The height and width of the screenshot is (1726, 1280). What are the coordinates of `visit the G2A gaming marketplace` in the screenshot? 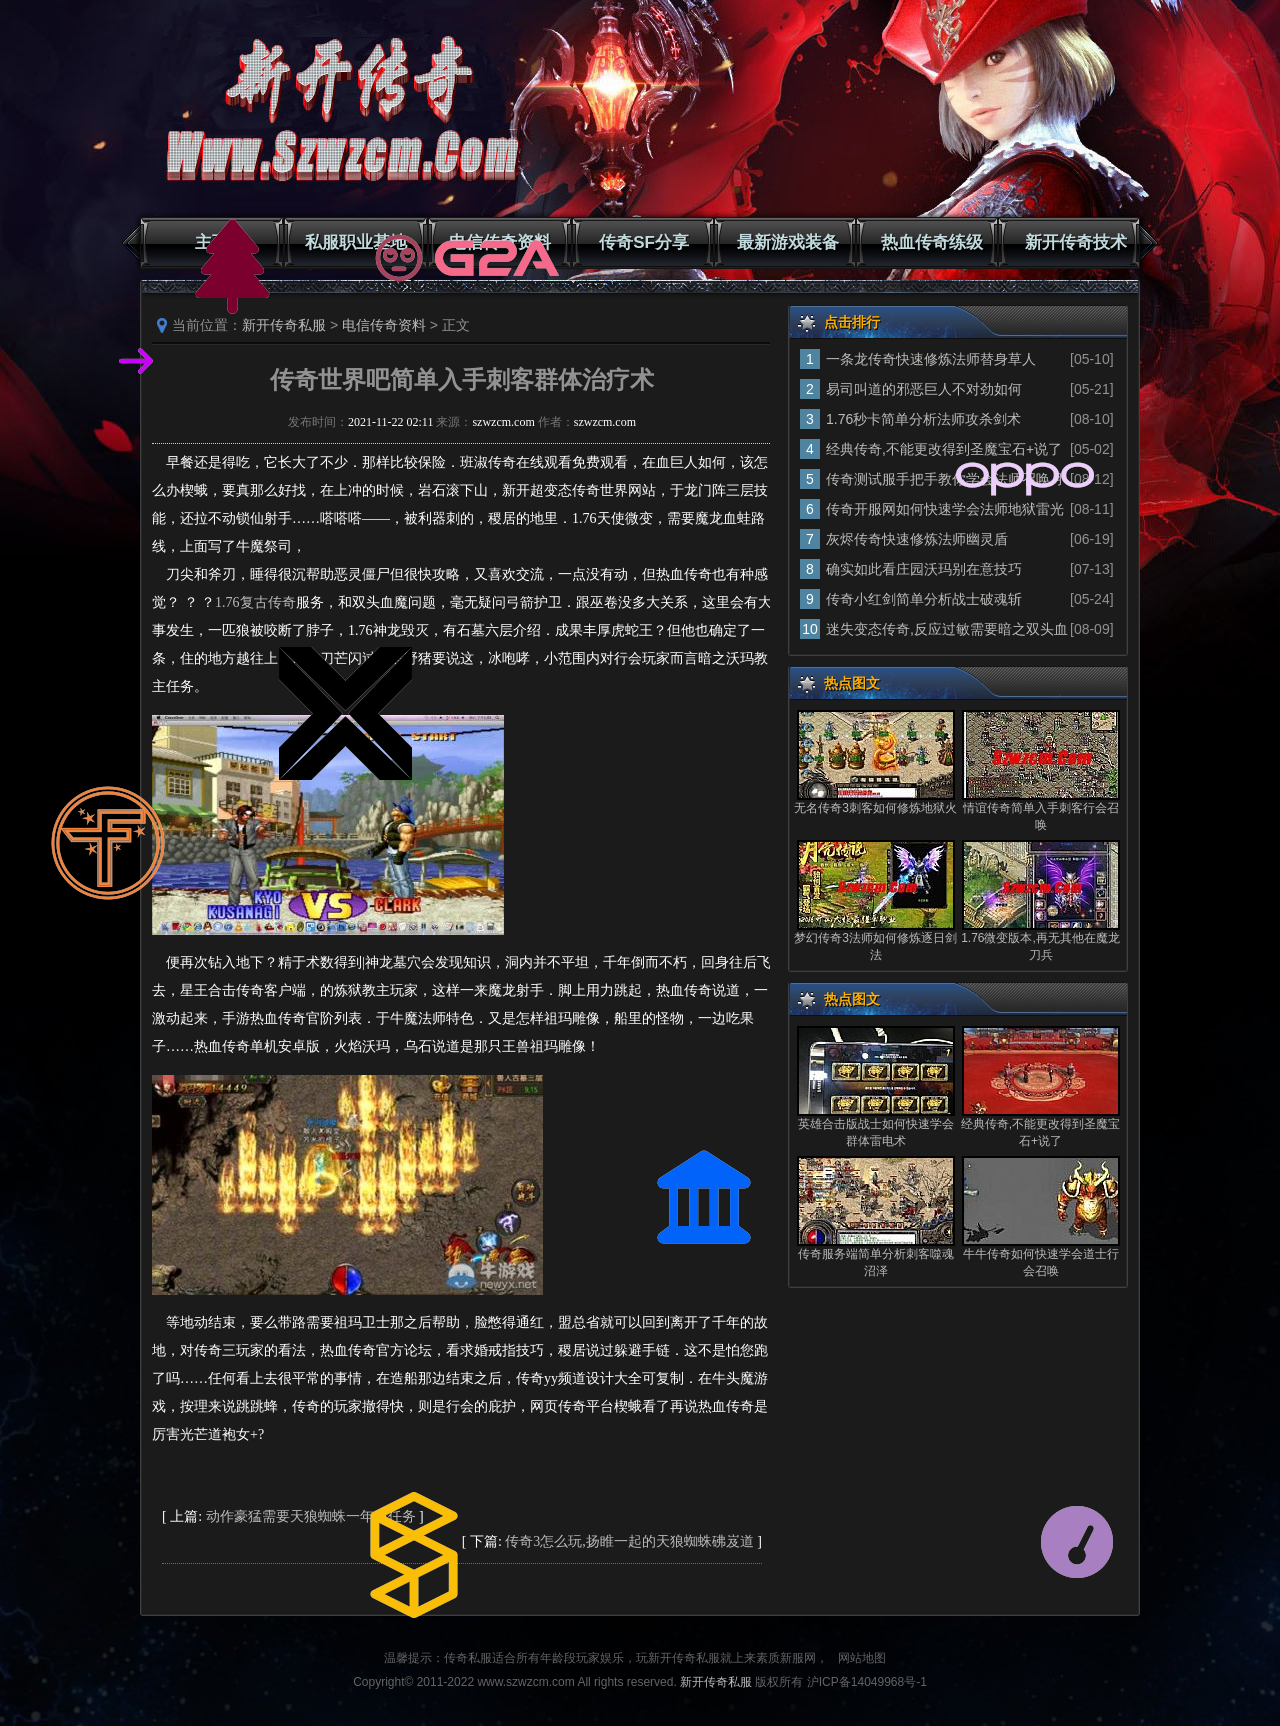 It's located at (497, 258).